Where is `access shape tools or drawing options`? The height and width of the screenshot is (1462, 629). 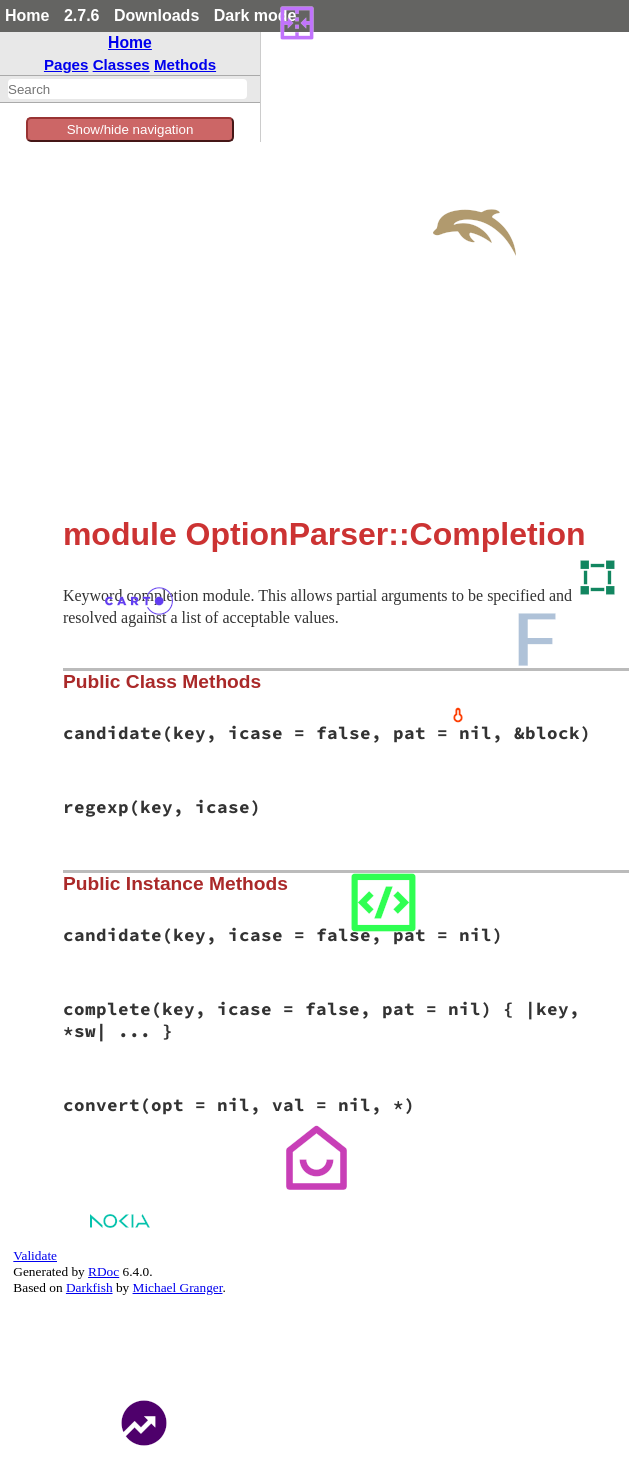
access shape tools or drawing options is located at coordinates (597, 577).